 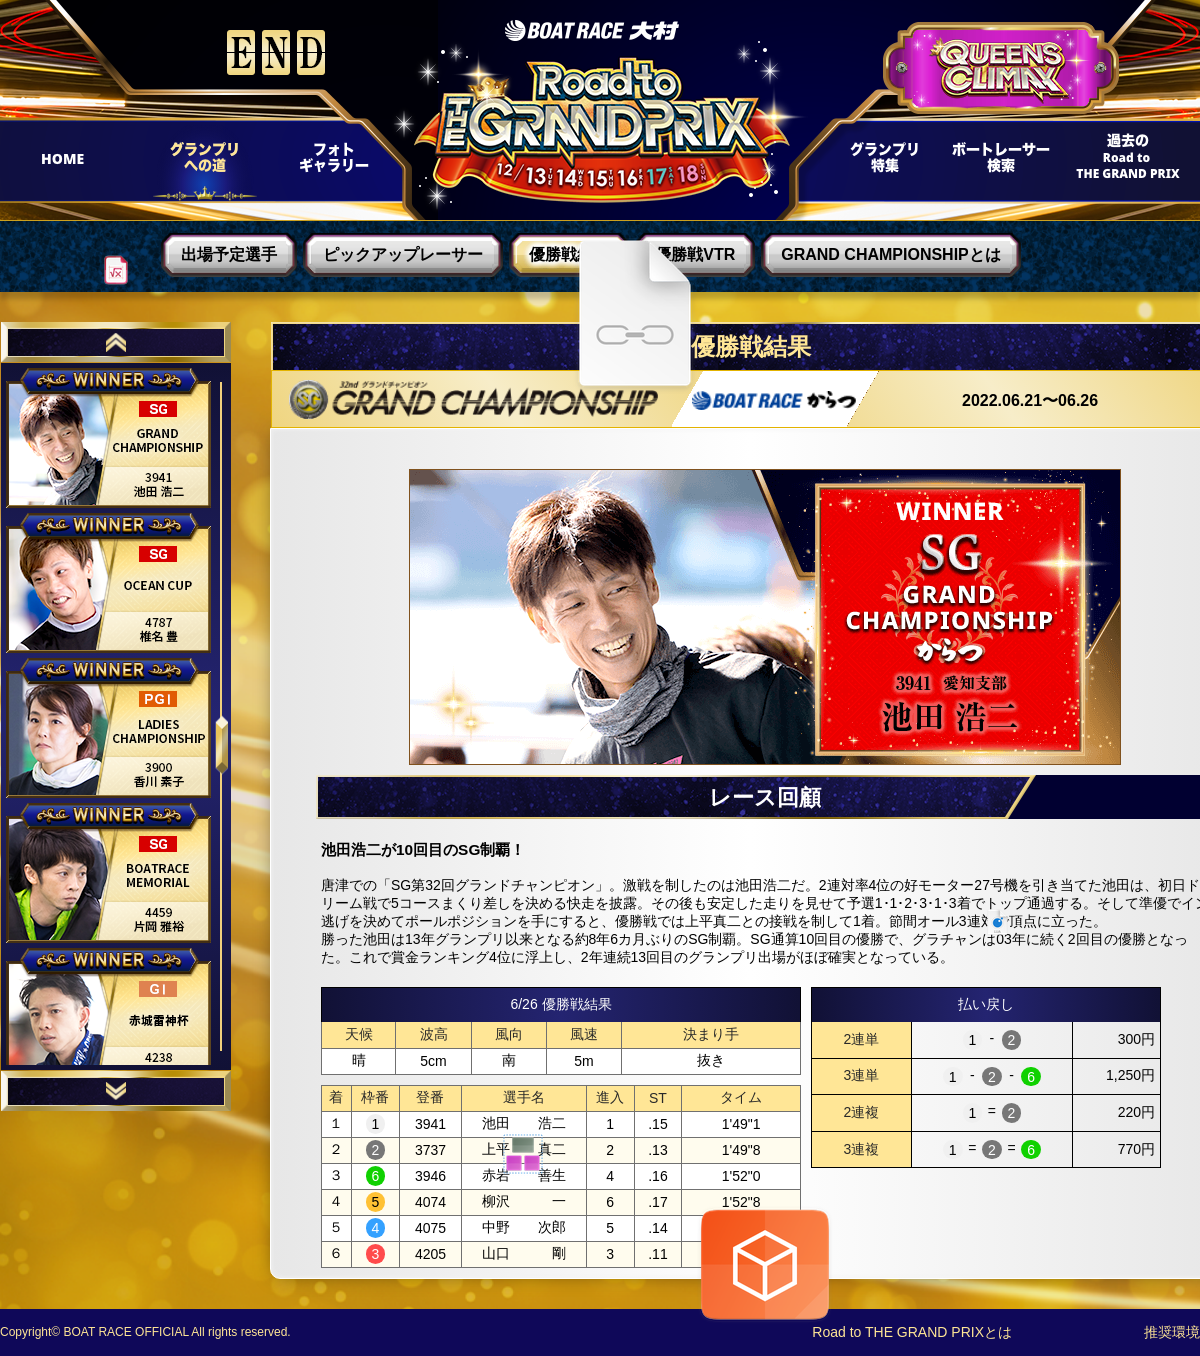 I want to click on open a 3D model file, so click(x=765, y=1260).